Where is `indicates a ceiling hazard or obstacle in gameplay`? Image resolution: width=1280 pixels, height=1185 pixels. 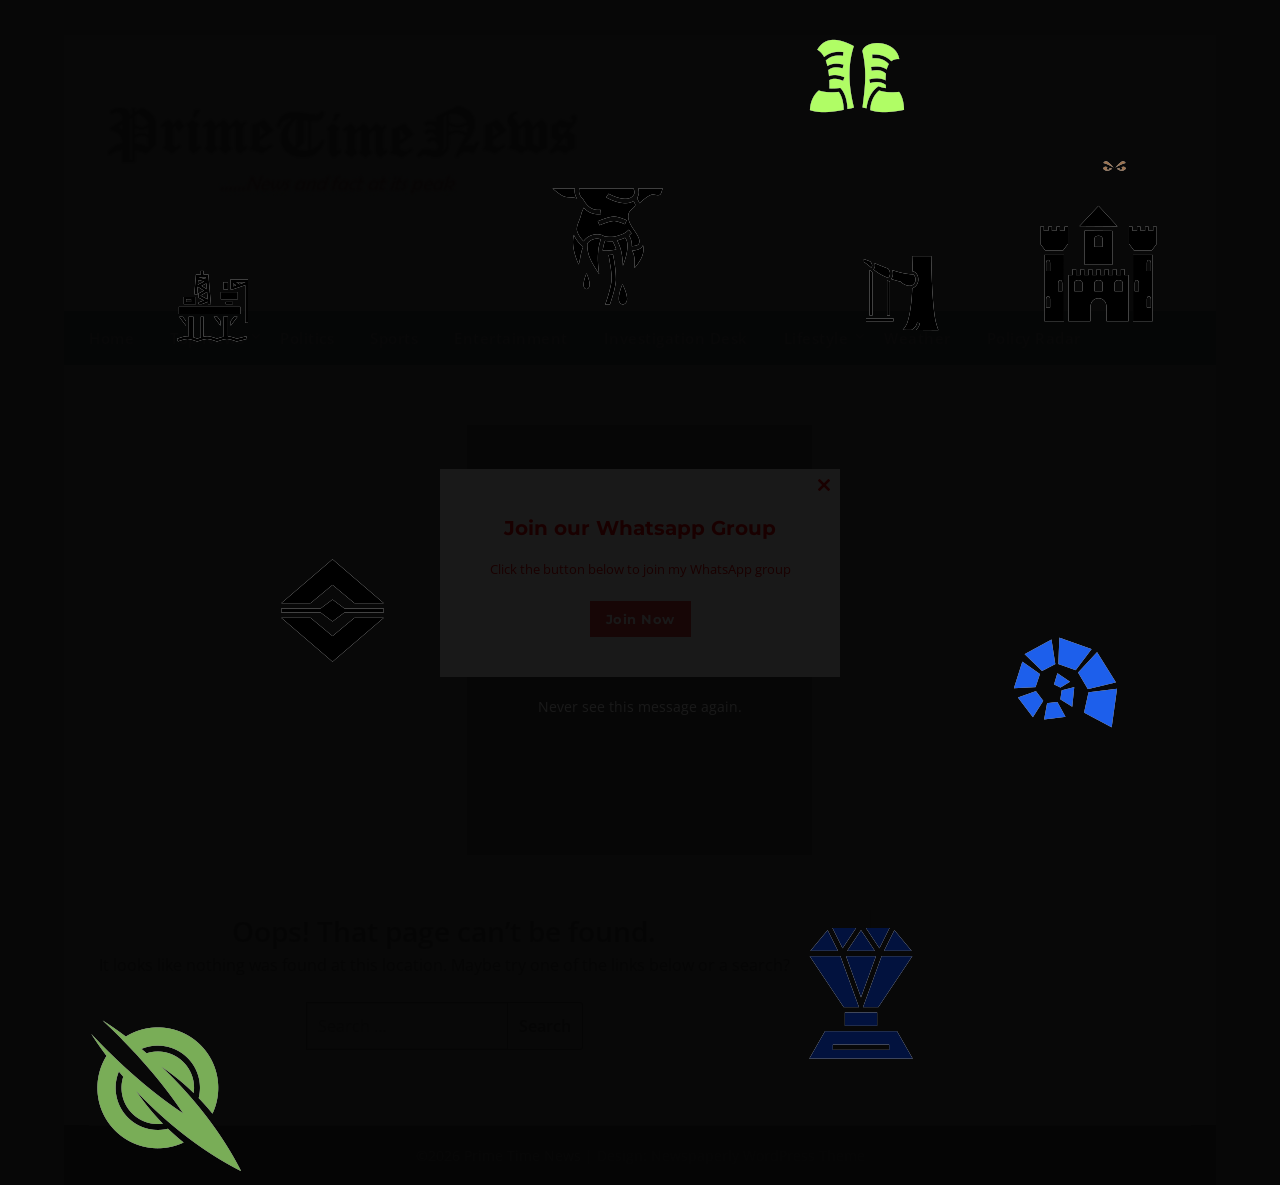 indicates a ceiling hazard or obstacle in gameplay is located at coordinates (607, 246).